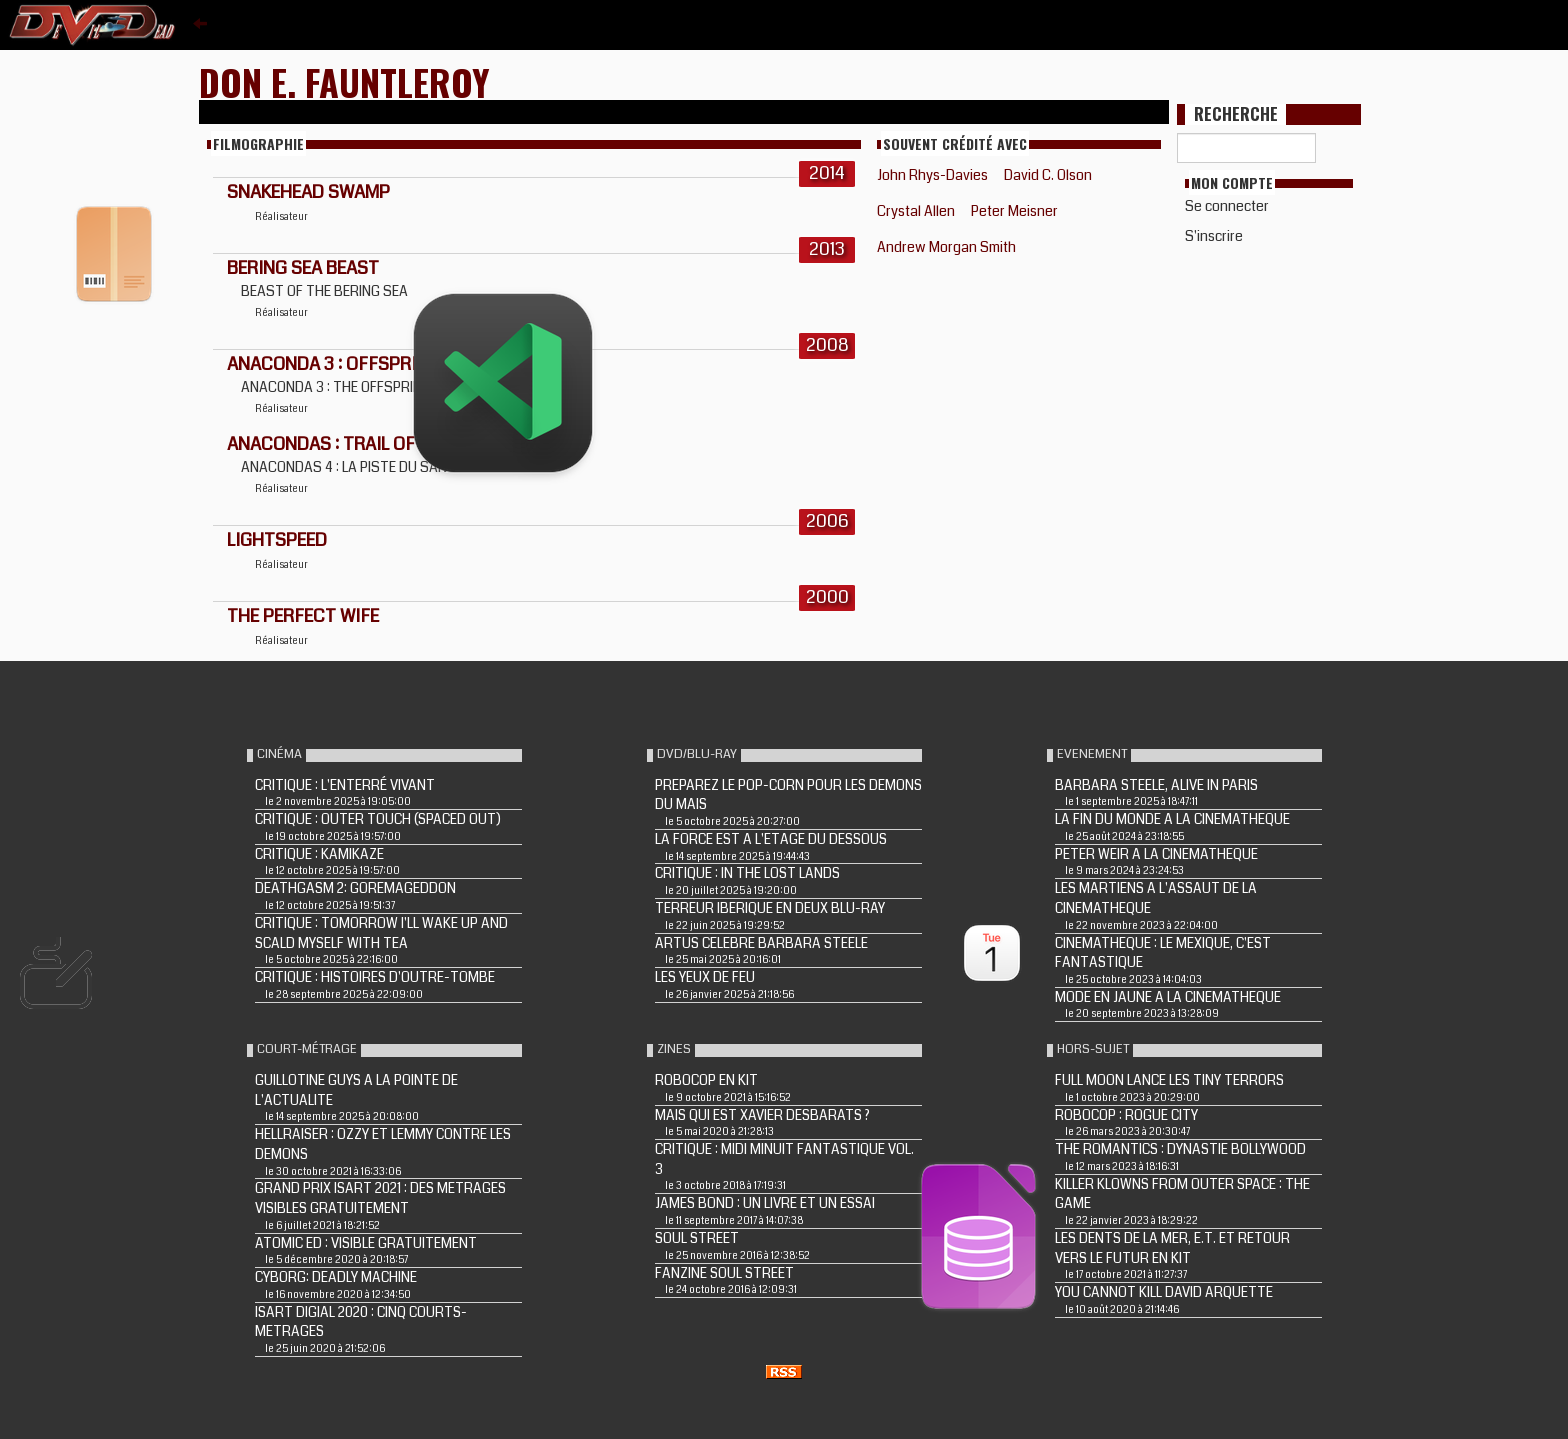  Describe the element at coordinates (56, 973) in the screenshot. I see `configure wacom tablet settings` at that location.